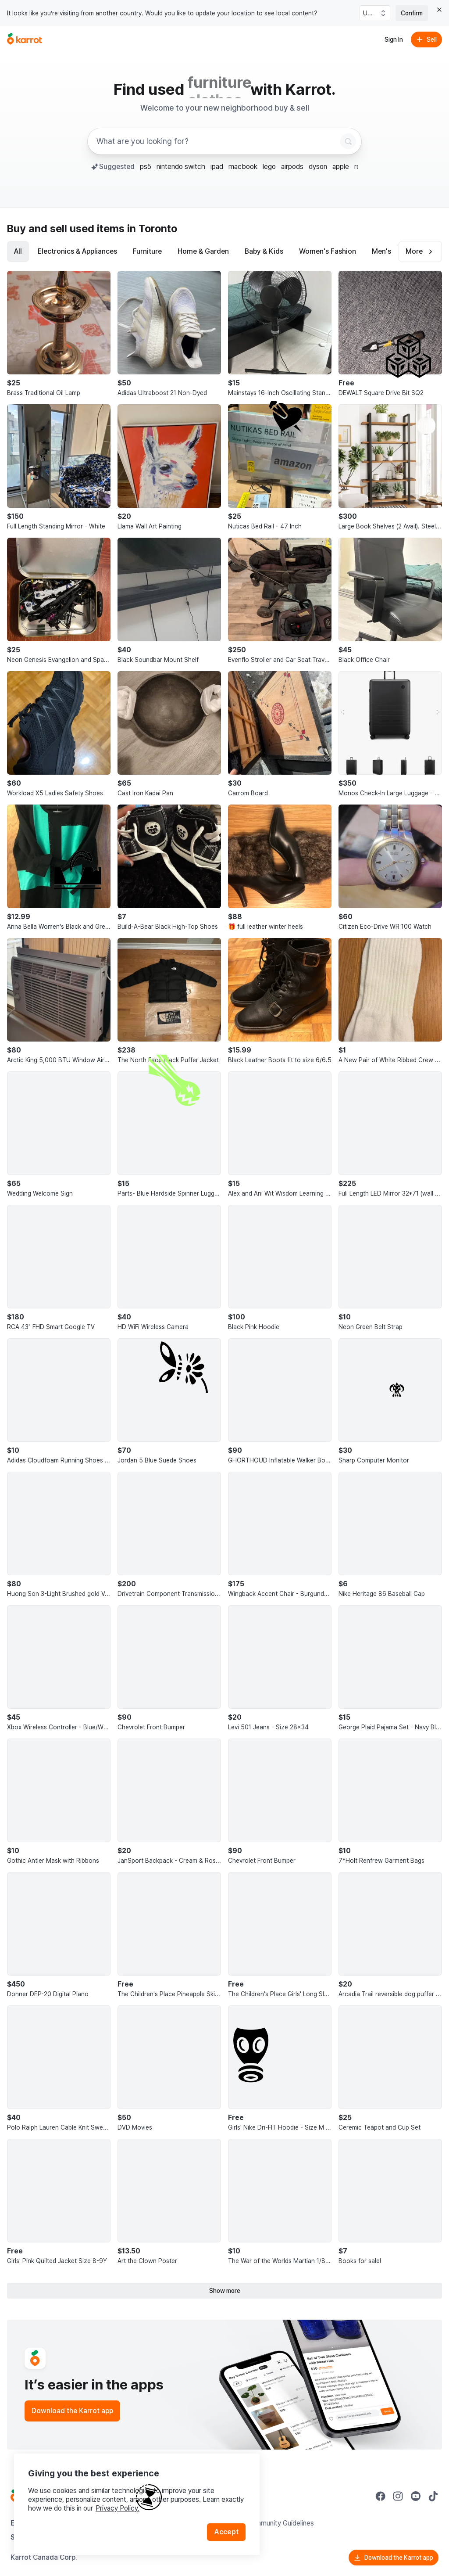  What do you see at coordinates (182, 1367) in the screenshot?
I see `access garden or nature-themed game content` at bounding box center [182, 1367].